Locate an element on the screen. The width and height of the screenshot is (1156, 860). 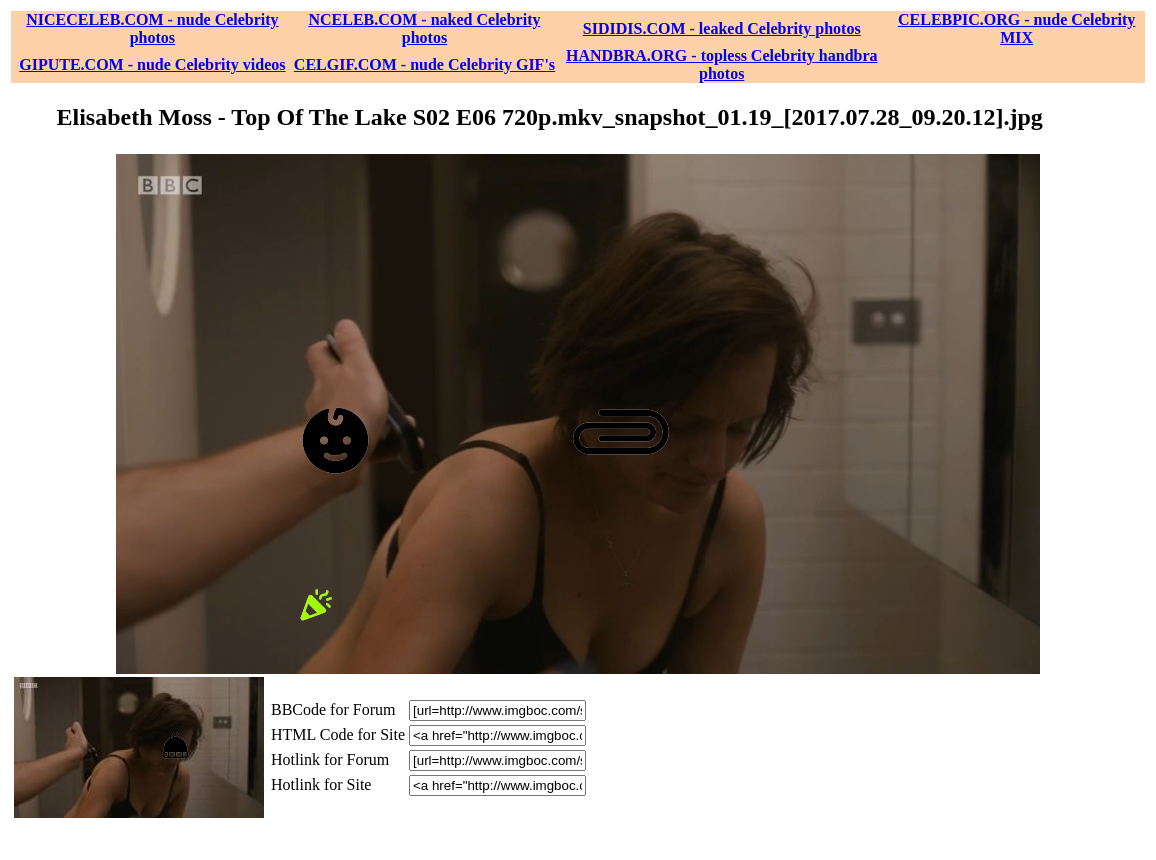
access baby or child-related features is located at coordinates (335, 440).